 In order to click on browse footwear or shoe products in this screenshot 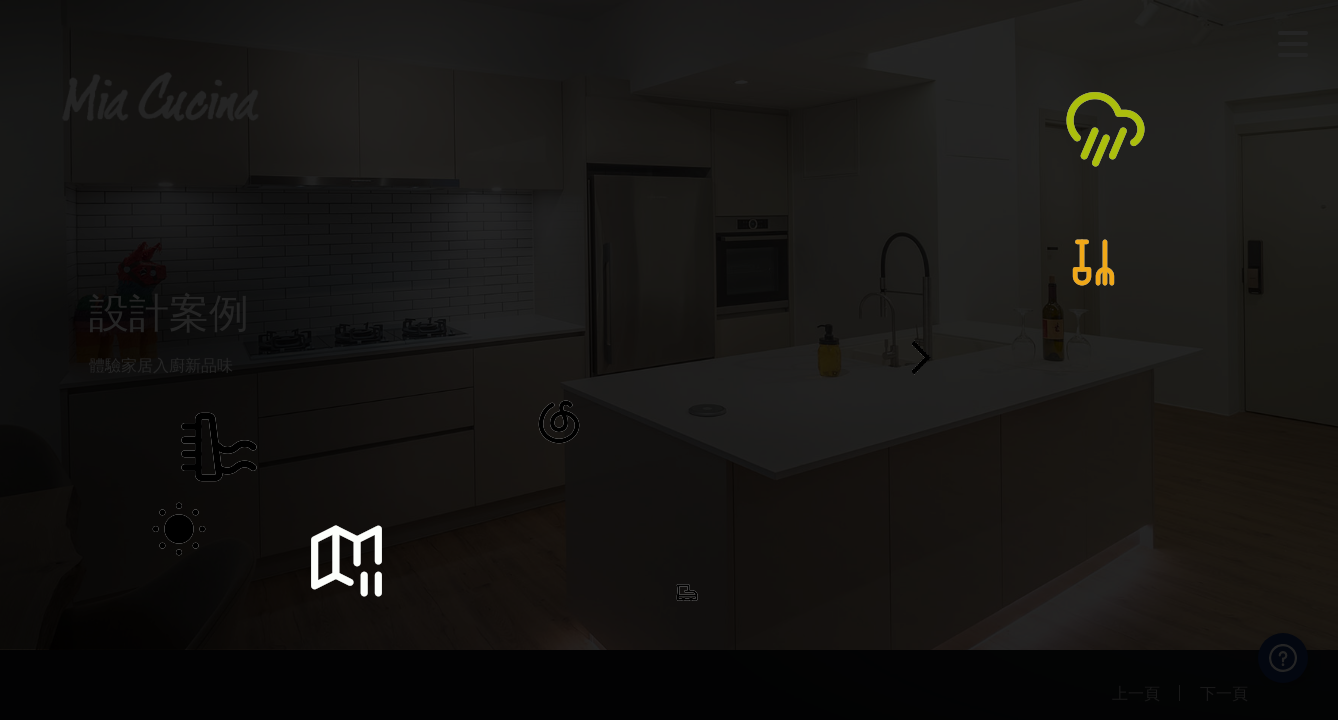, I will do `click(686, 592)`.